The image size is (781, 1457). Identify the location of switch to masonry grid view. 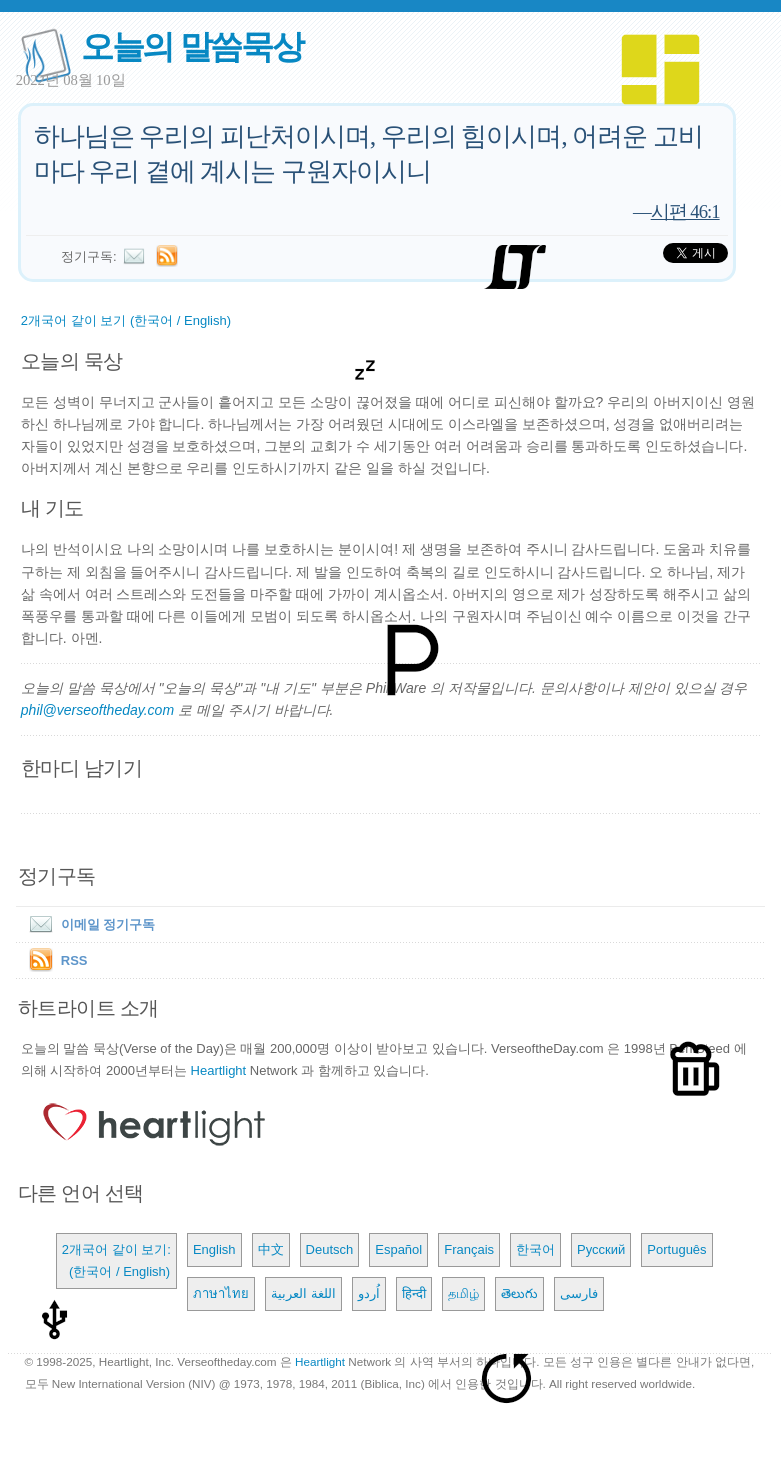
(660, 69).